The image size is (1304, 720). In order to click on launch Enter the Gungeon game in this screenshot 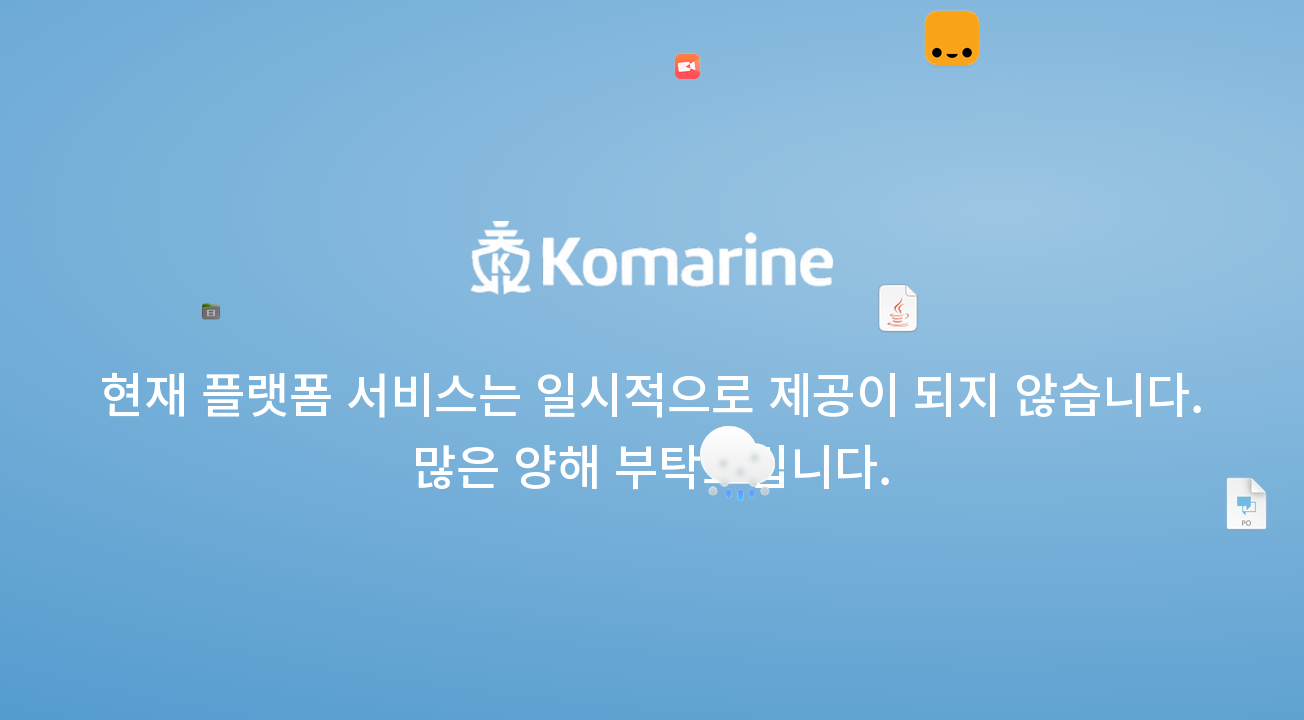, I will do `click(952, 38)`.